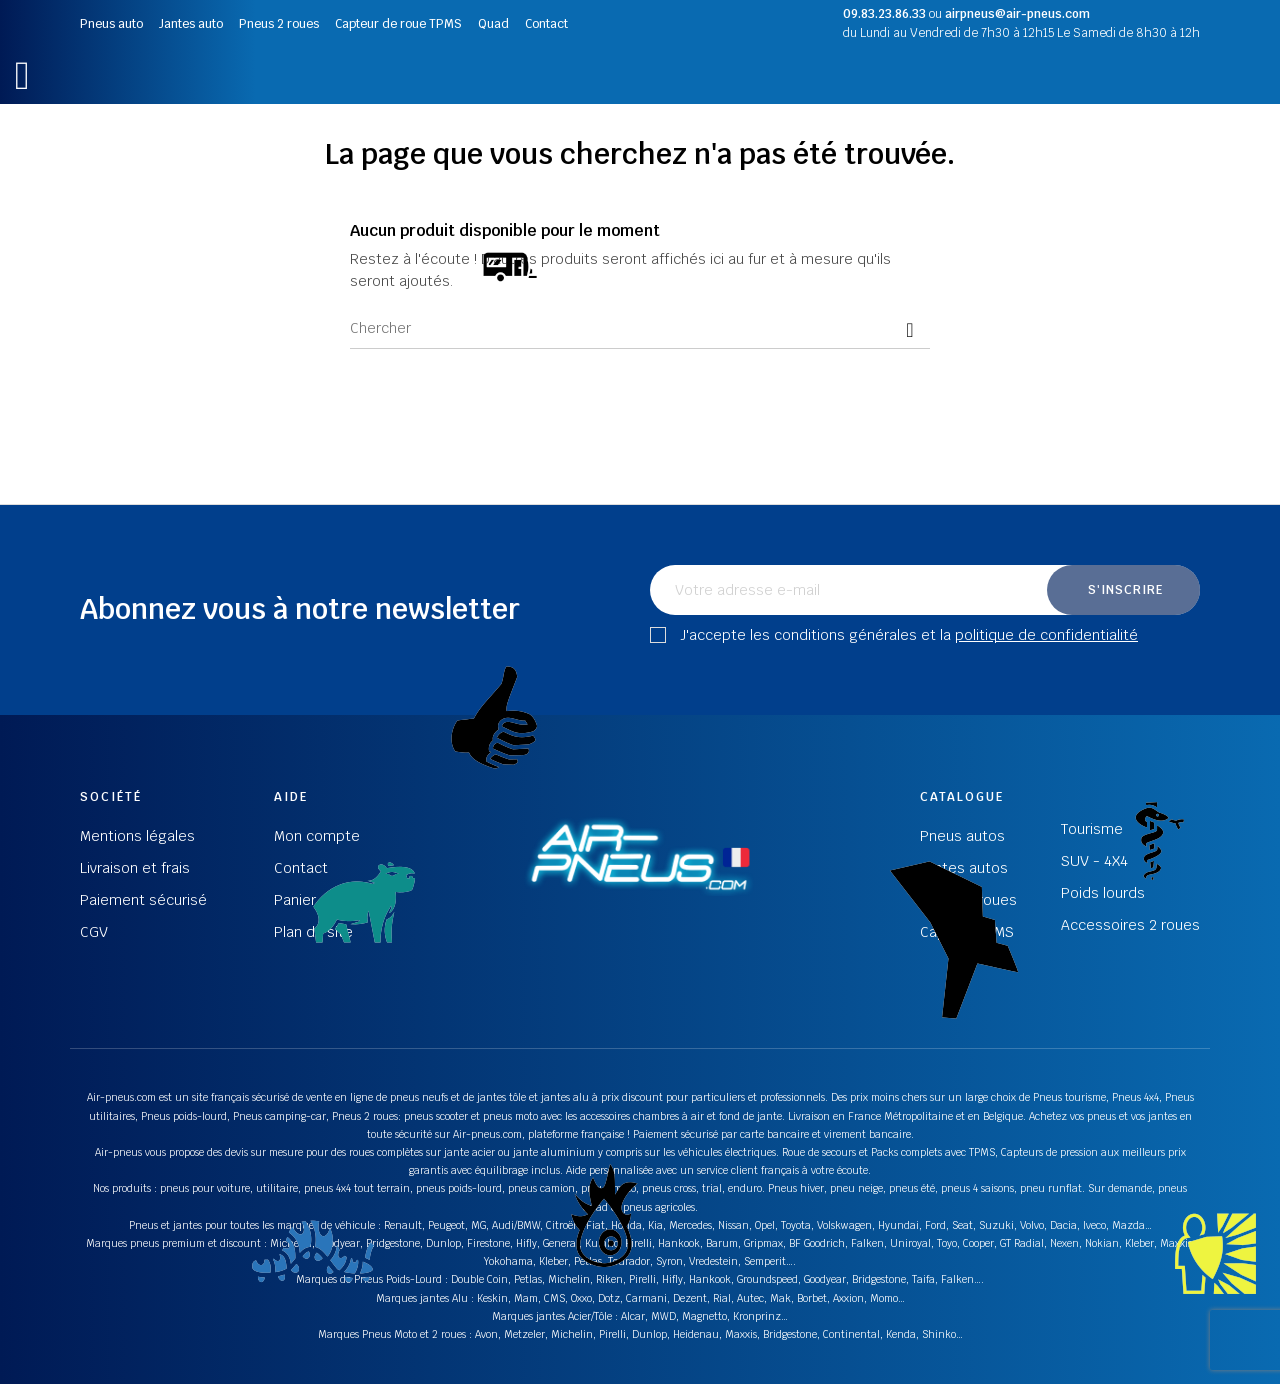 This screenshot has width=1280, height=1384. What do you see at coordinates (363, 902) in the screenshot?
I see `capybara character or avatar selection` at bounding box center [363, 902].